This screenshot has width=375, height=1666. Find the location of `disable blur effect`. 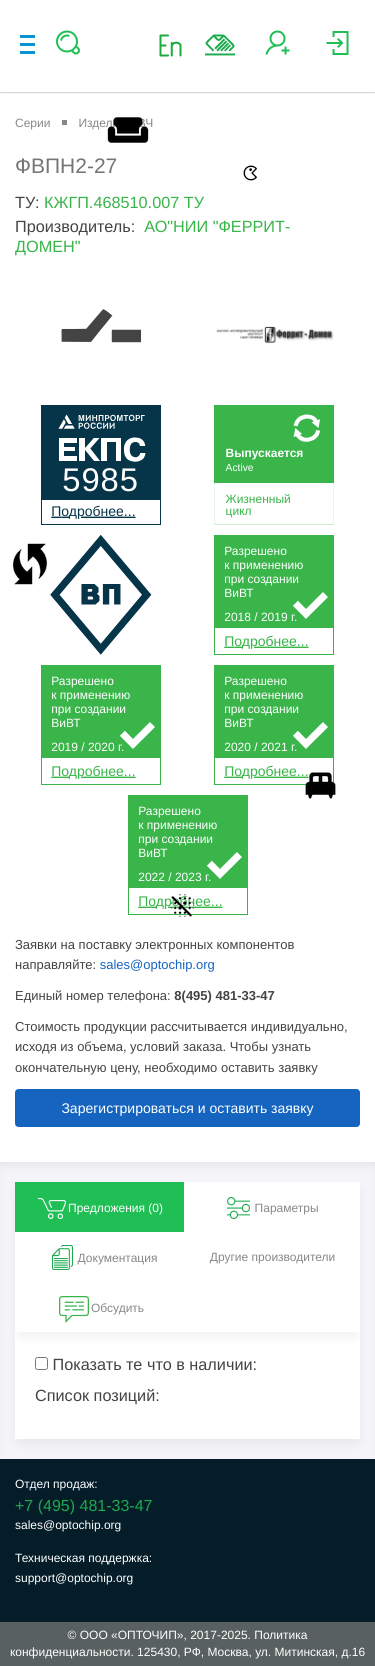

disable blur effect is located at coordinates (182, 905).